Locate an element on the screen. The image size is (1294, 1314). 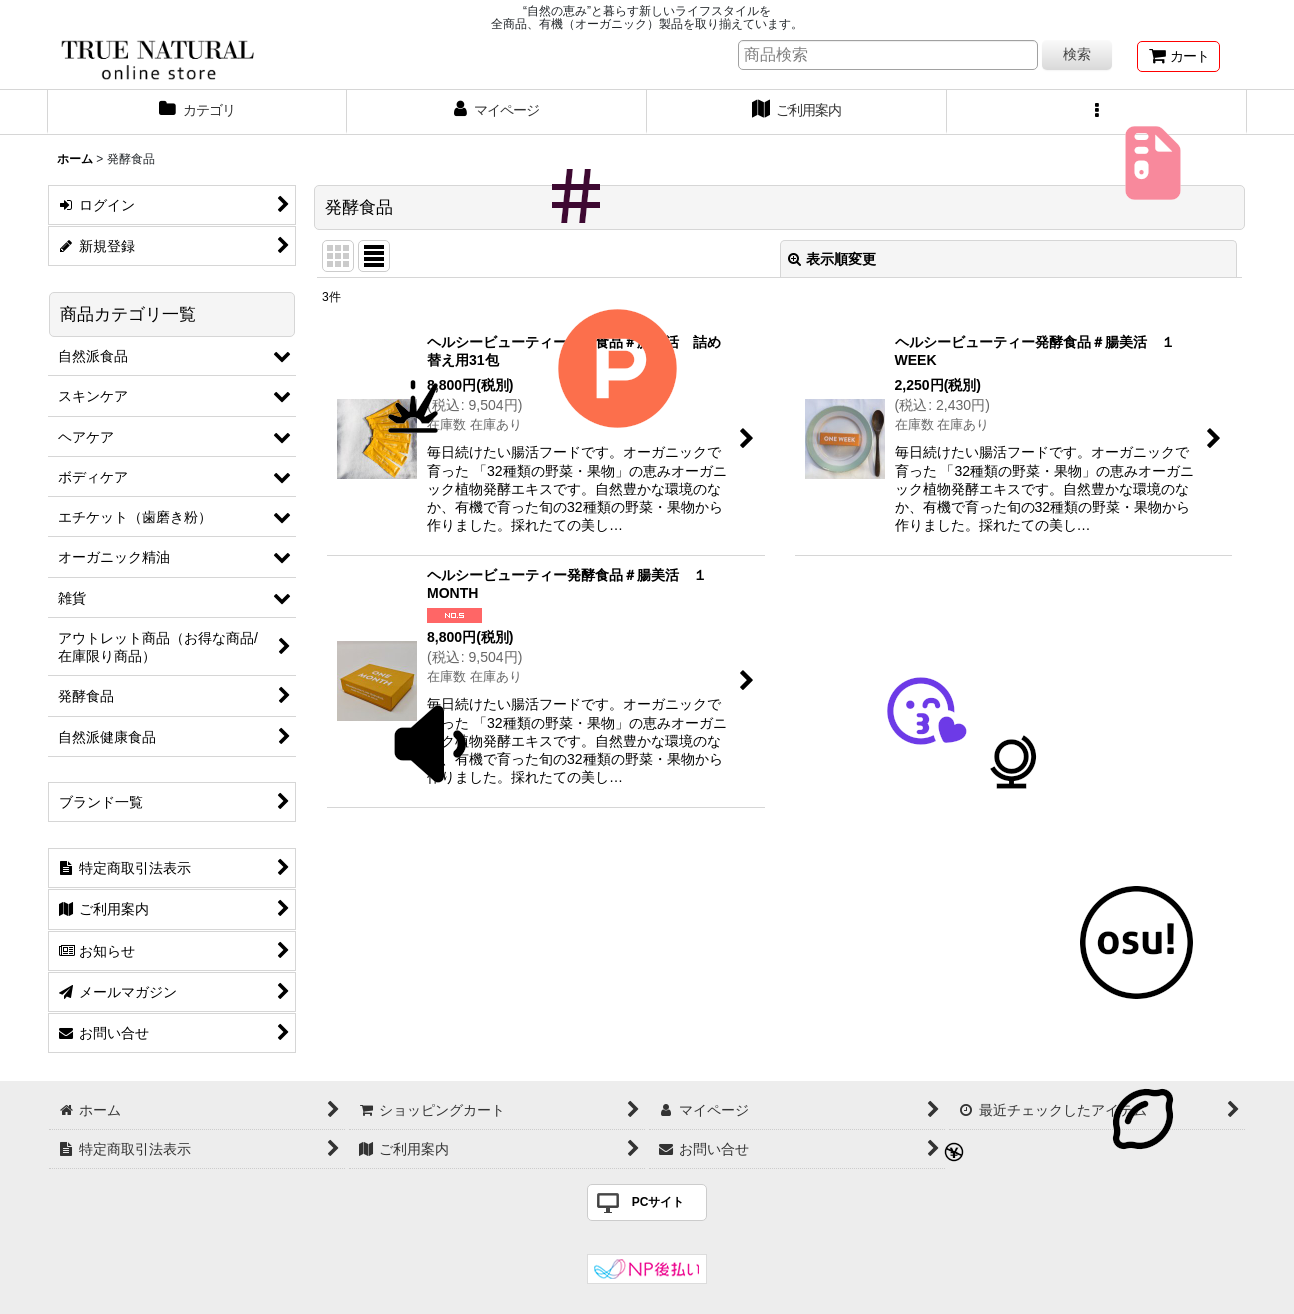
open osu! rhythm game is located at coordinates (1136, 942).